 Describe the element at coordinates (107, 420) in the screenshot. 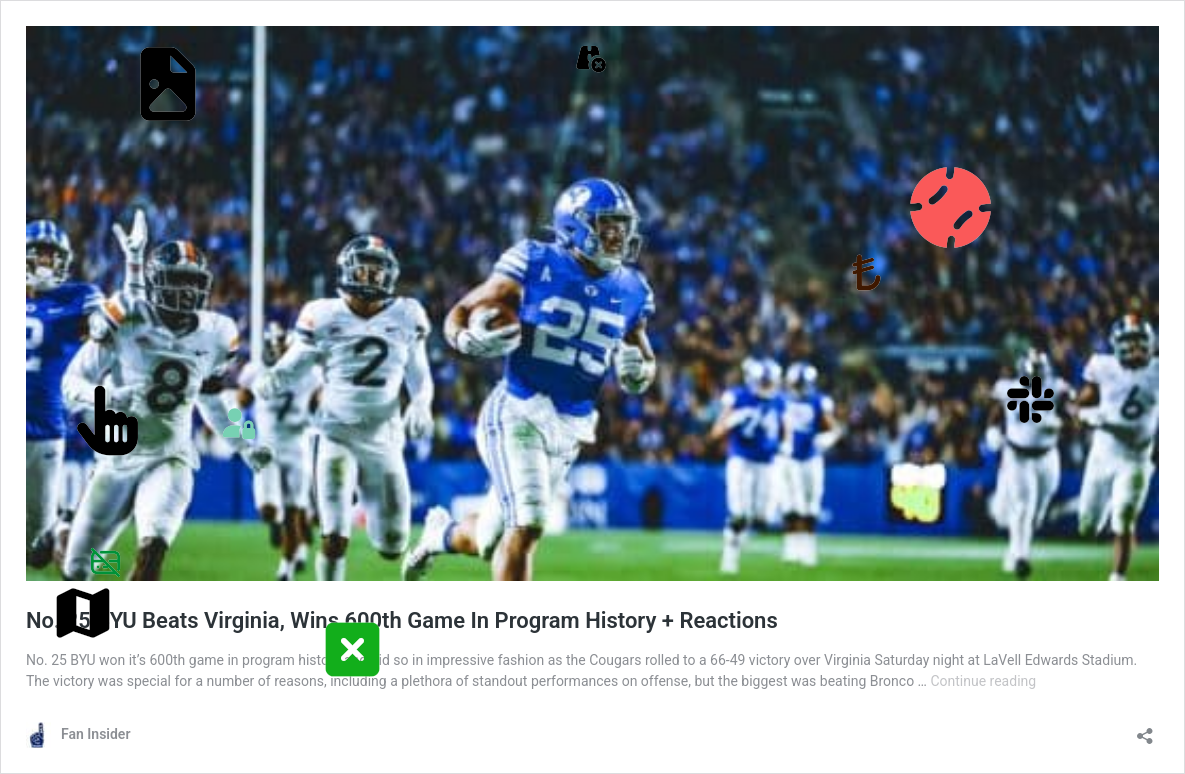

I see `tap or click to select` at that location.